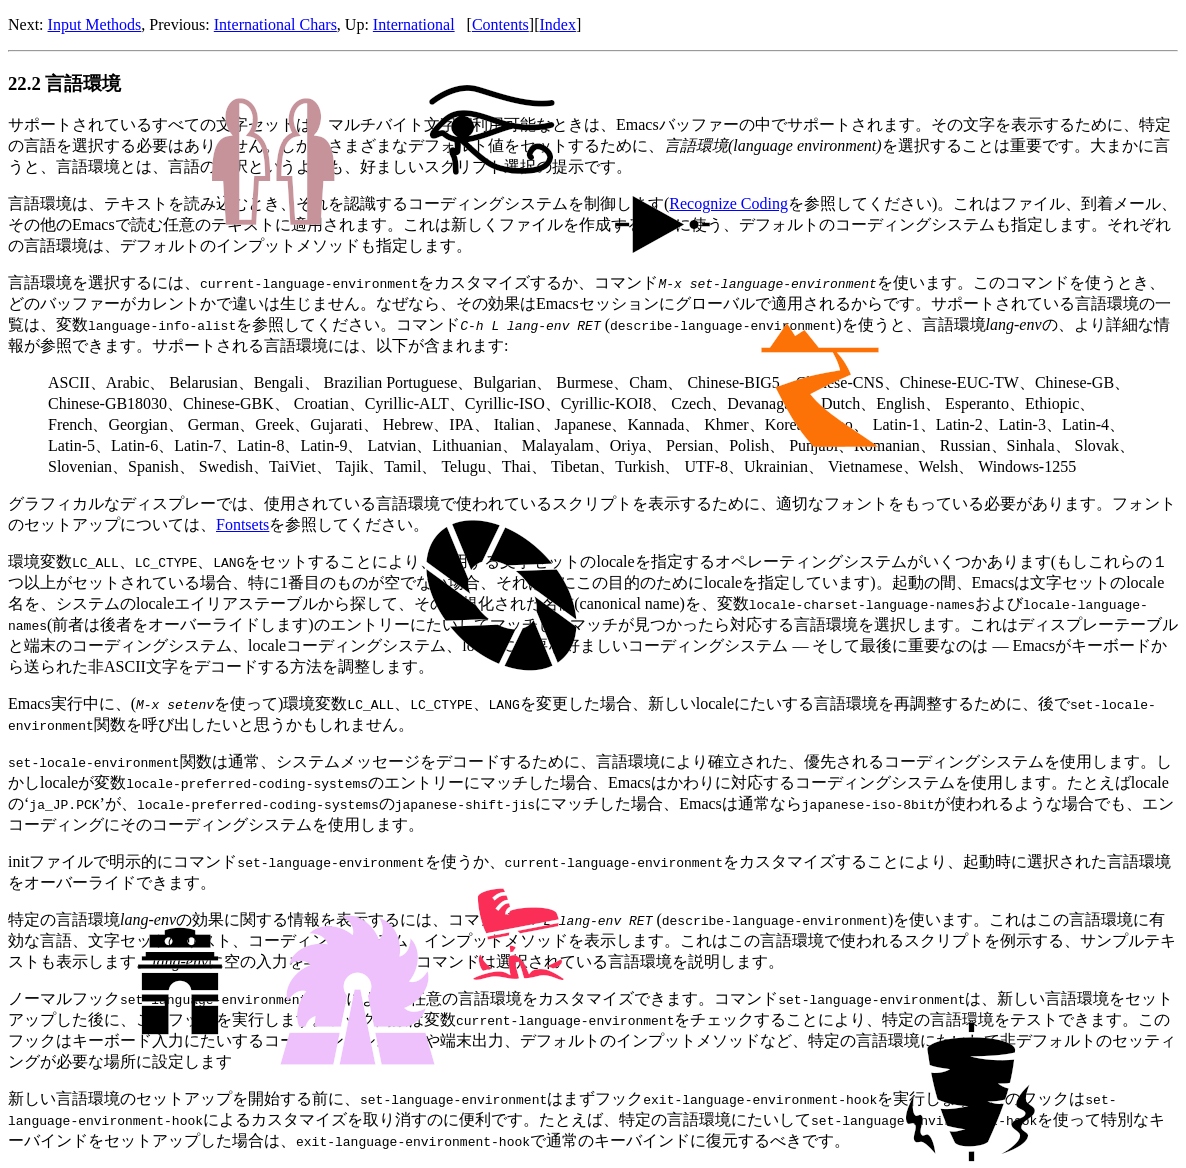 This screenshot has width=1186, height=1168. I want to click on represents a NOT logic gate in circuit design, so click(662, 224).